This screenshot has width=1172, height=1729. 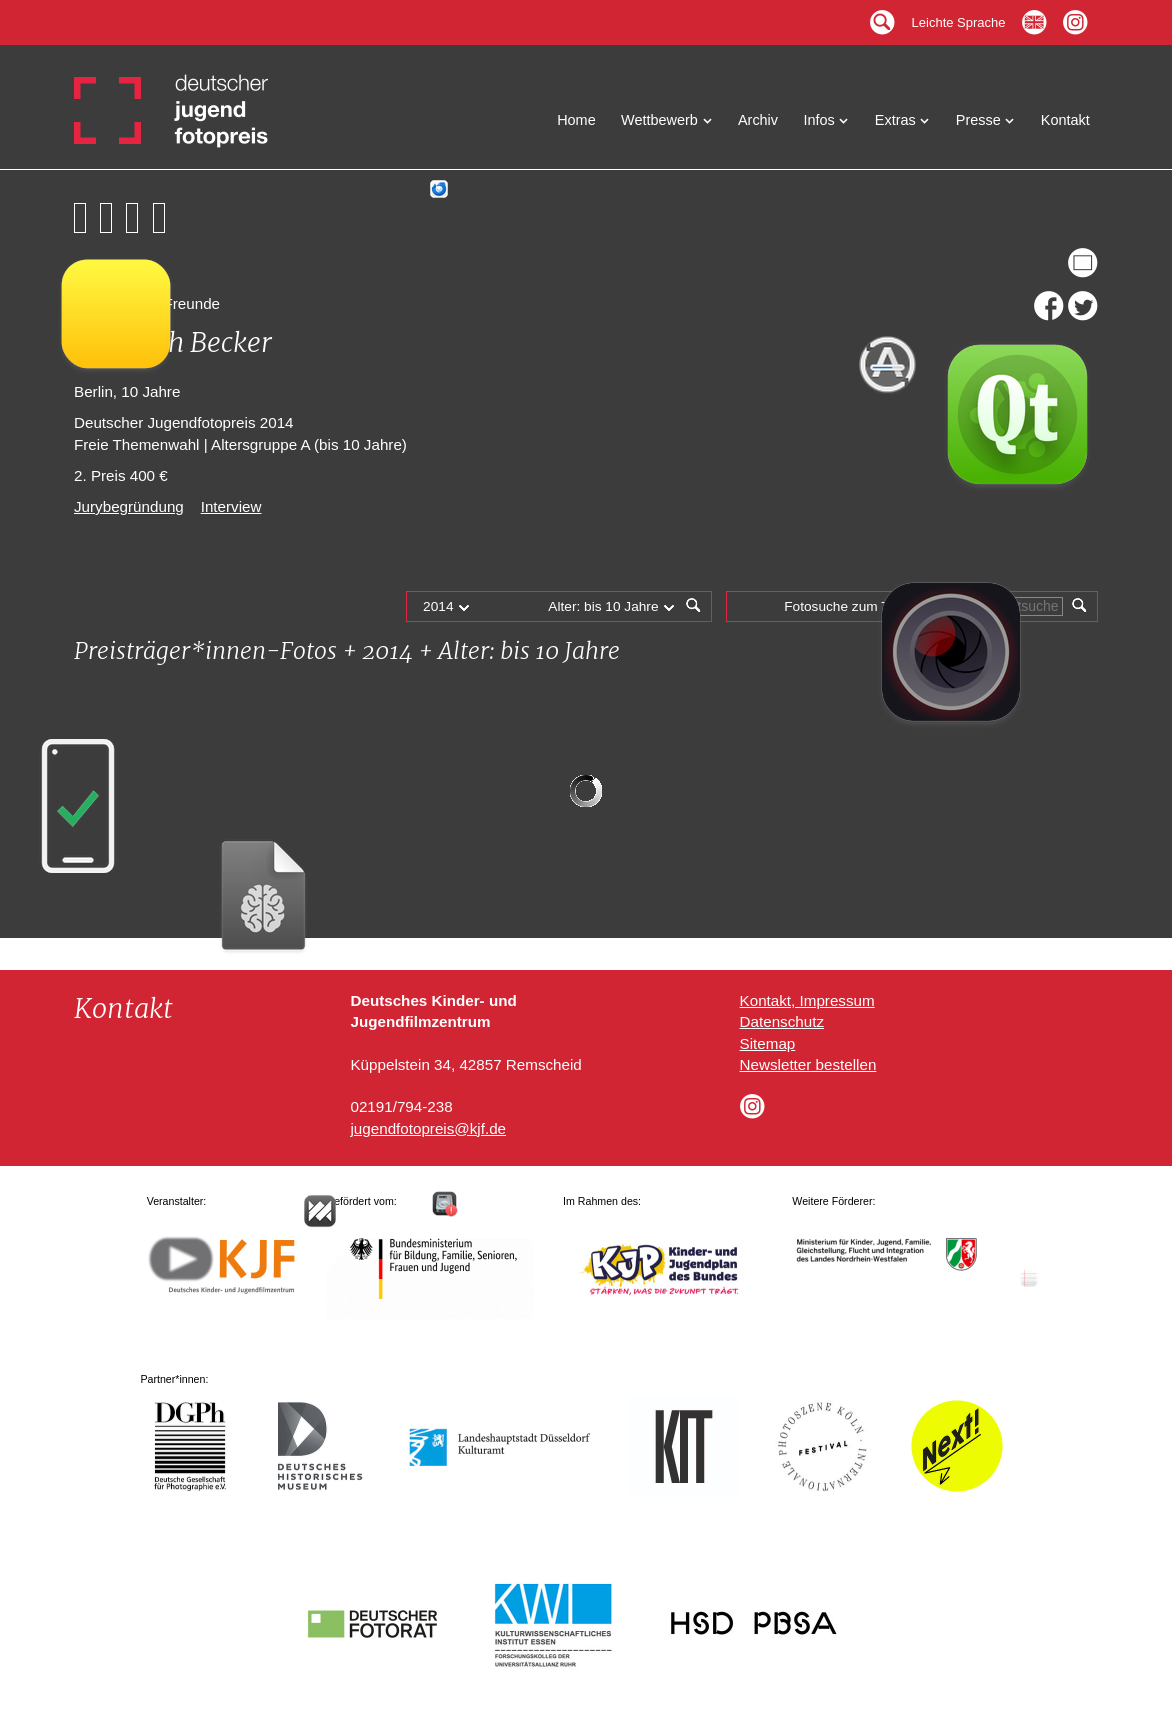 I want to click on launch qt creator for ubuntu development, so click(x=1017, y=414).